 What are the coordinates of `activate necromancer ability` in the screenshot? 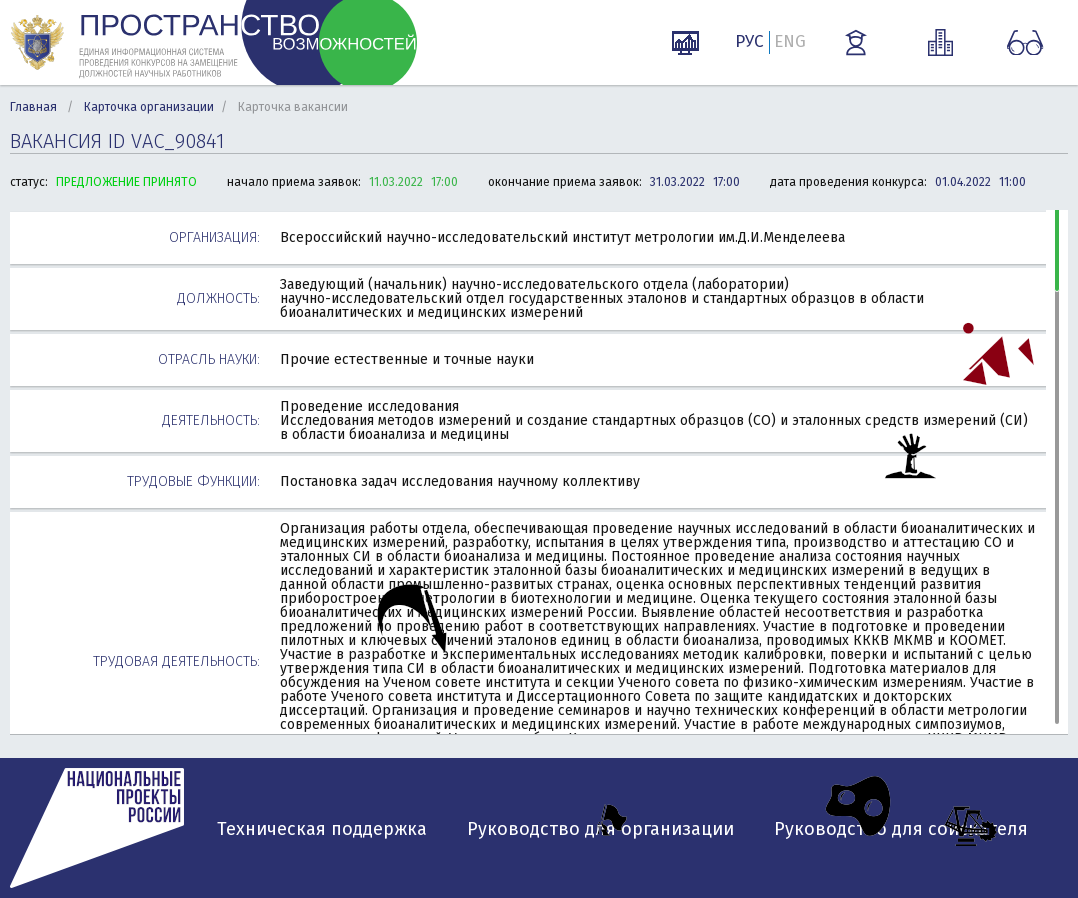 It's located at (910, 452).